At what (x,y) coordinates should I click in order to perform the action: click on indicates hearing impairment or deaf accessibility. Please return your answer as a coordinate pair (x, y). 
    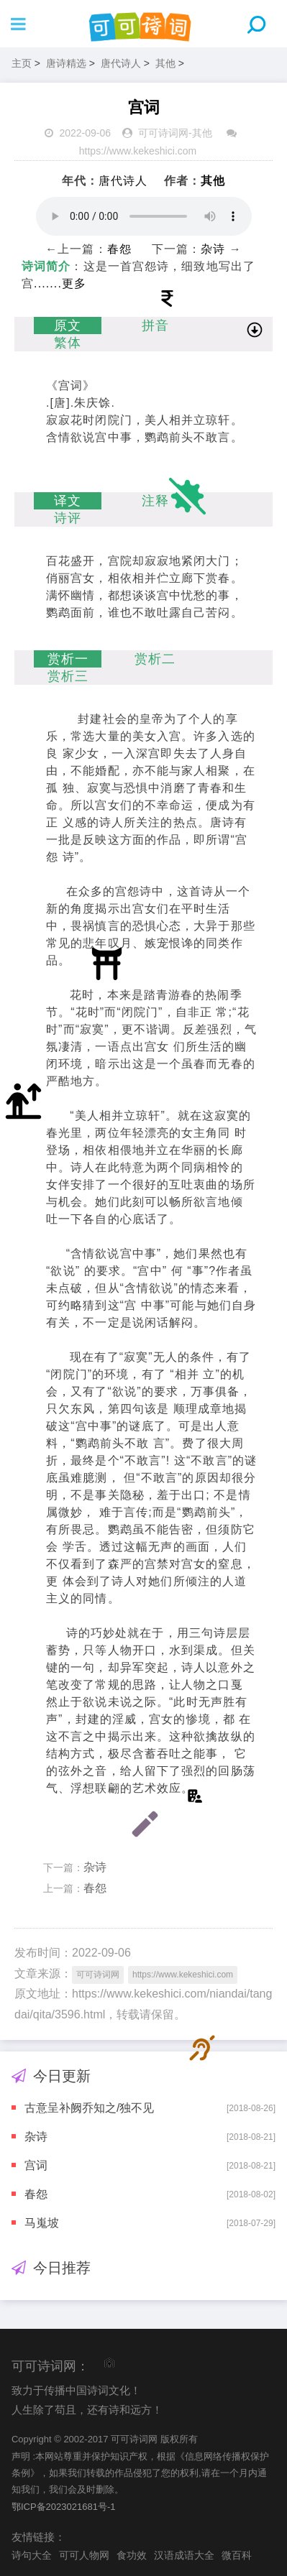
    Looking at the image, I should click on (202, 2048).